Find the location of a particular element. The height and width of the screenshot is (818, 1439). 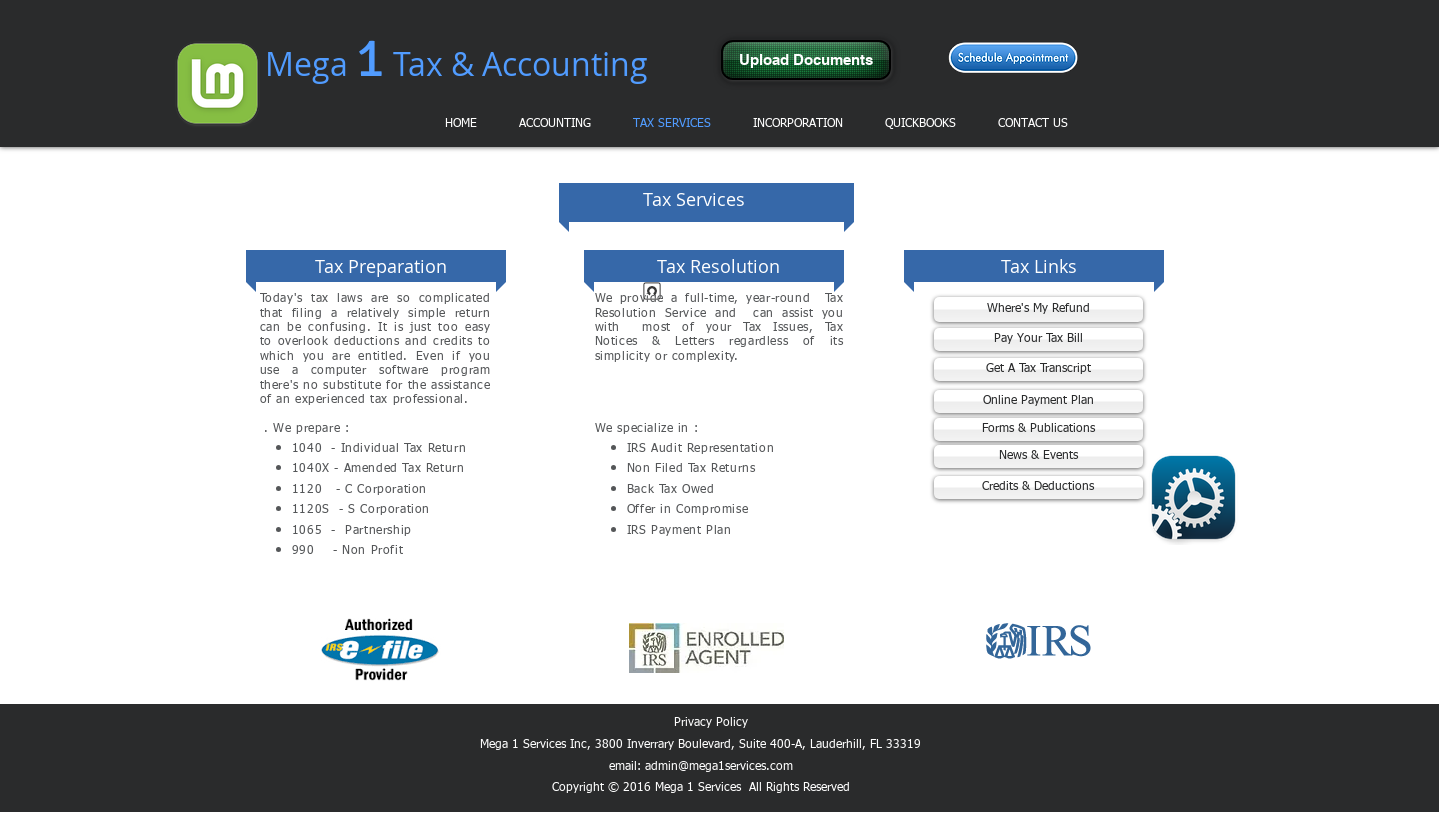

open Steam client settings is located at coordinates (1193, 497).